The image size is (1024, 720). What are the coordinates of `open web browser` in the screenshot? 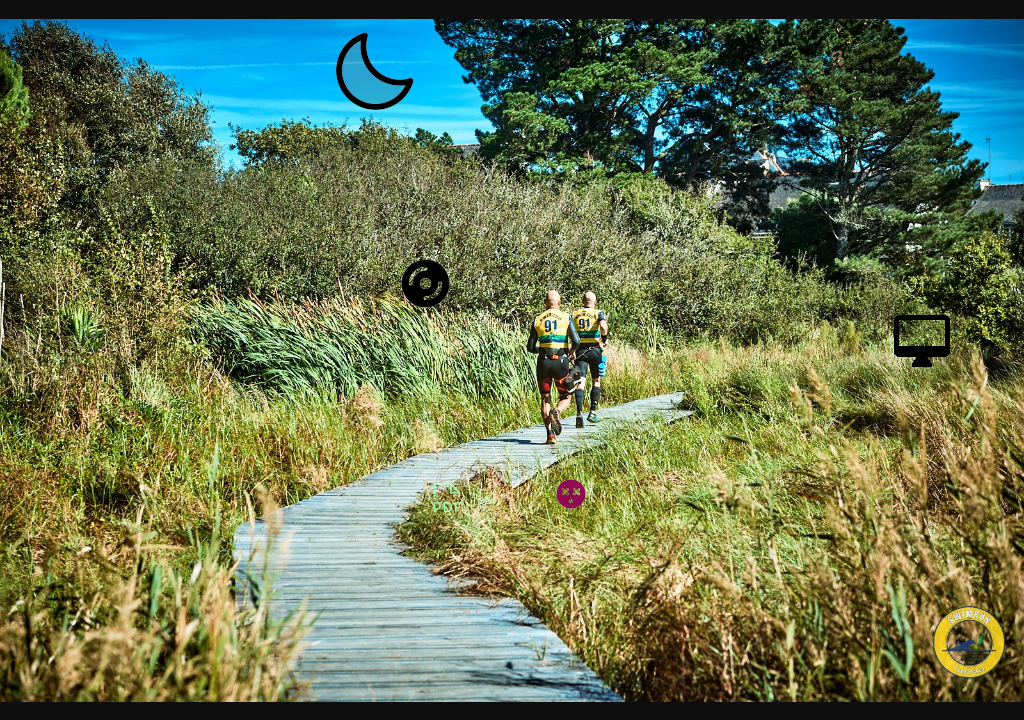 It's located at (882, 501).